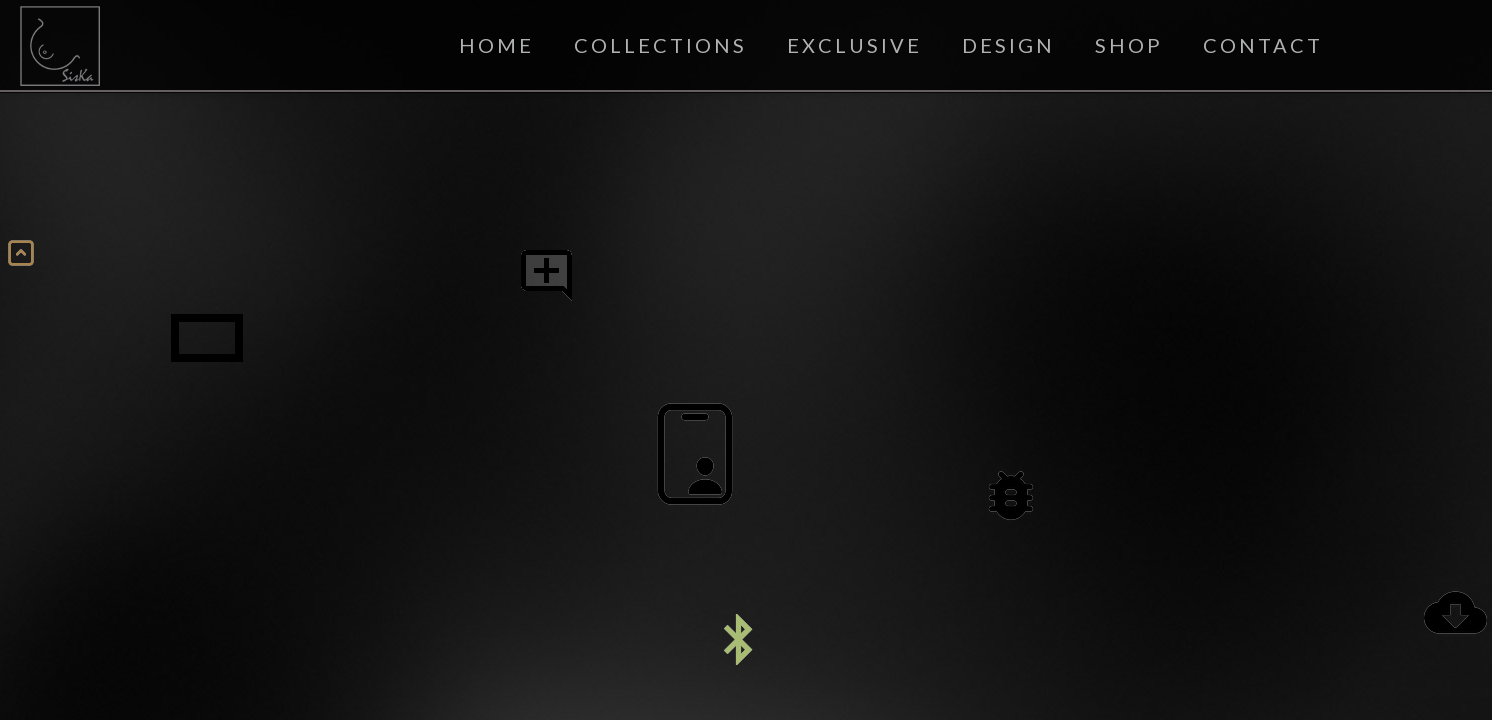  I want to click on collapse or minimize a section, so click(21, 253).